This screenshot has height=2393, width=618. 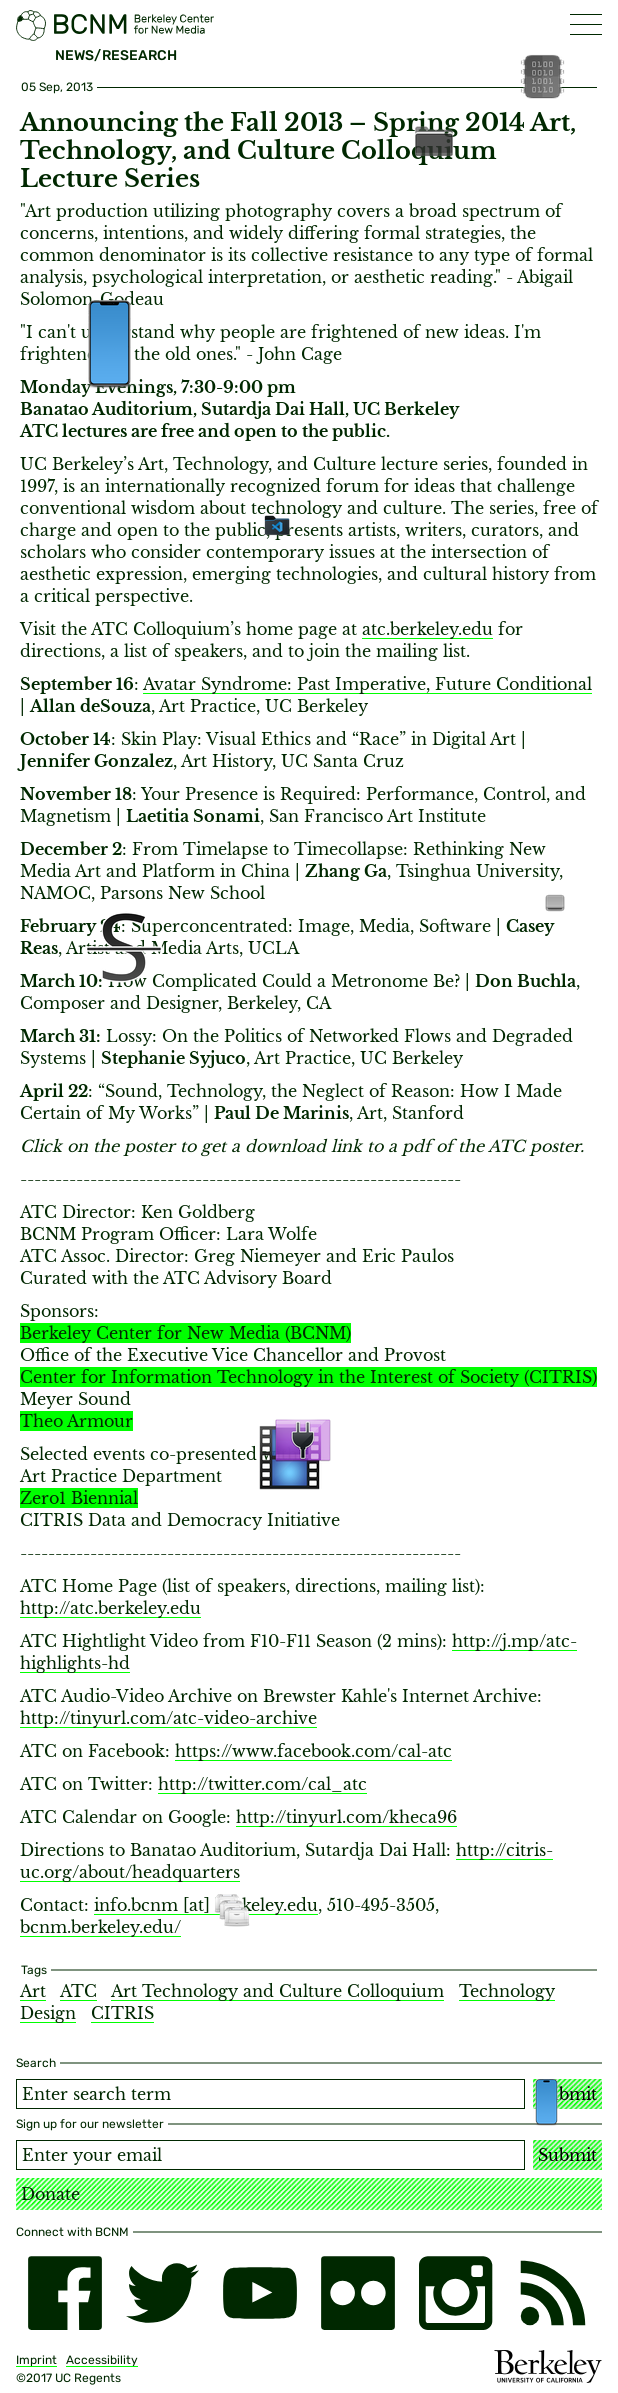 I want to click on access third-party video filters or plugins, so click(x=295, y=1454).